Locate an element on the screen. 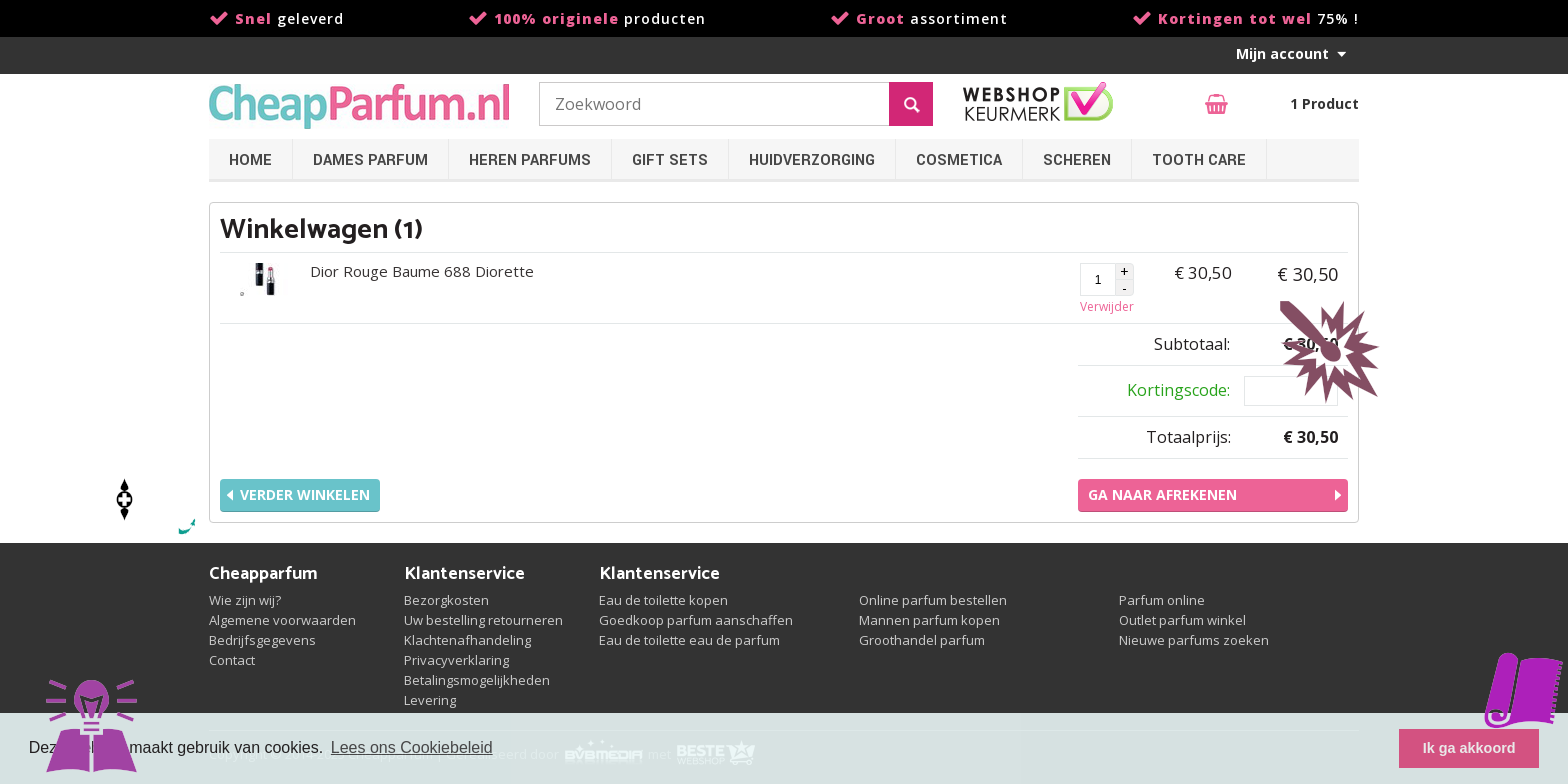  get inspired with creative ideas or tips is located at coordinates (91, 726).